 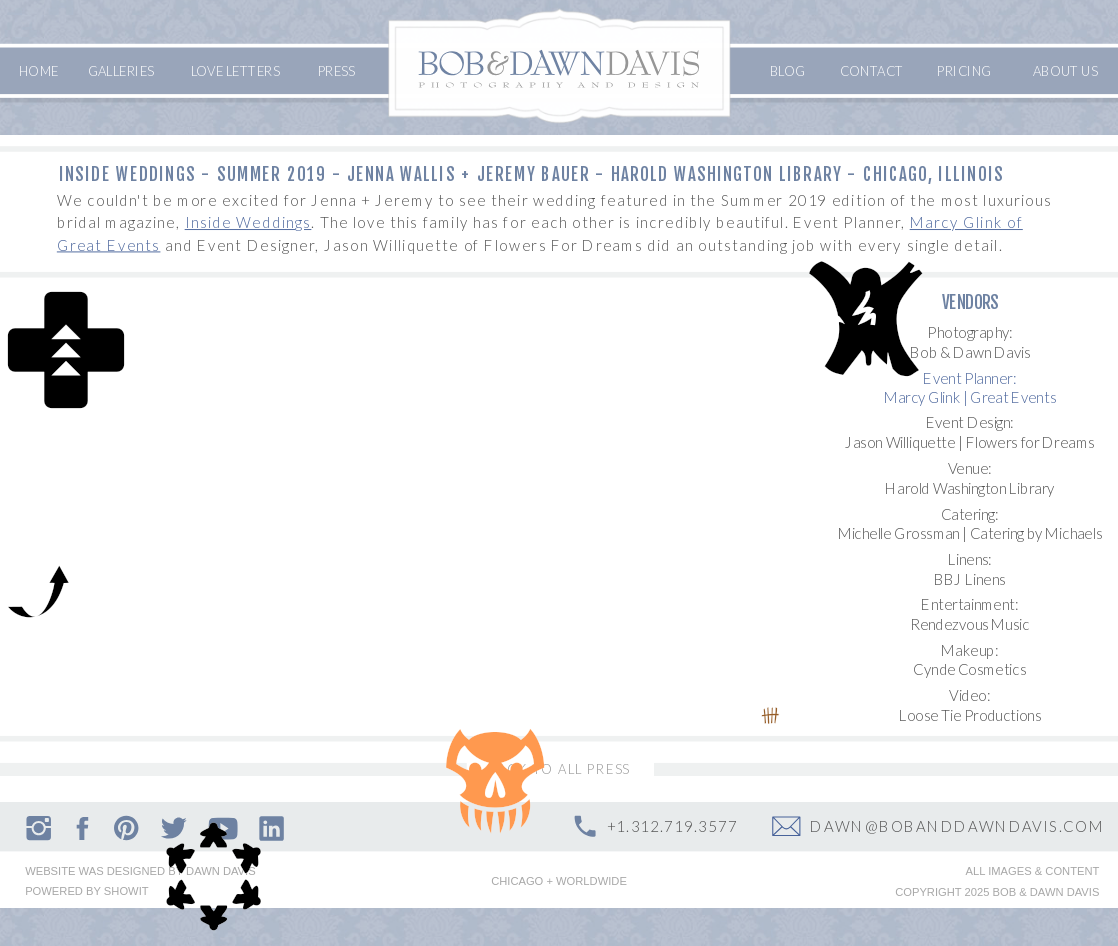 I want to click on indicates a monster or enemy character, so click(x=494, y=778).